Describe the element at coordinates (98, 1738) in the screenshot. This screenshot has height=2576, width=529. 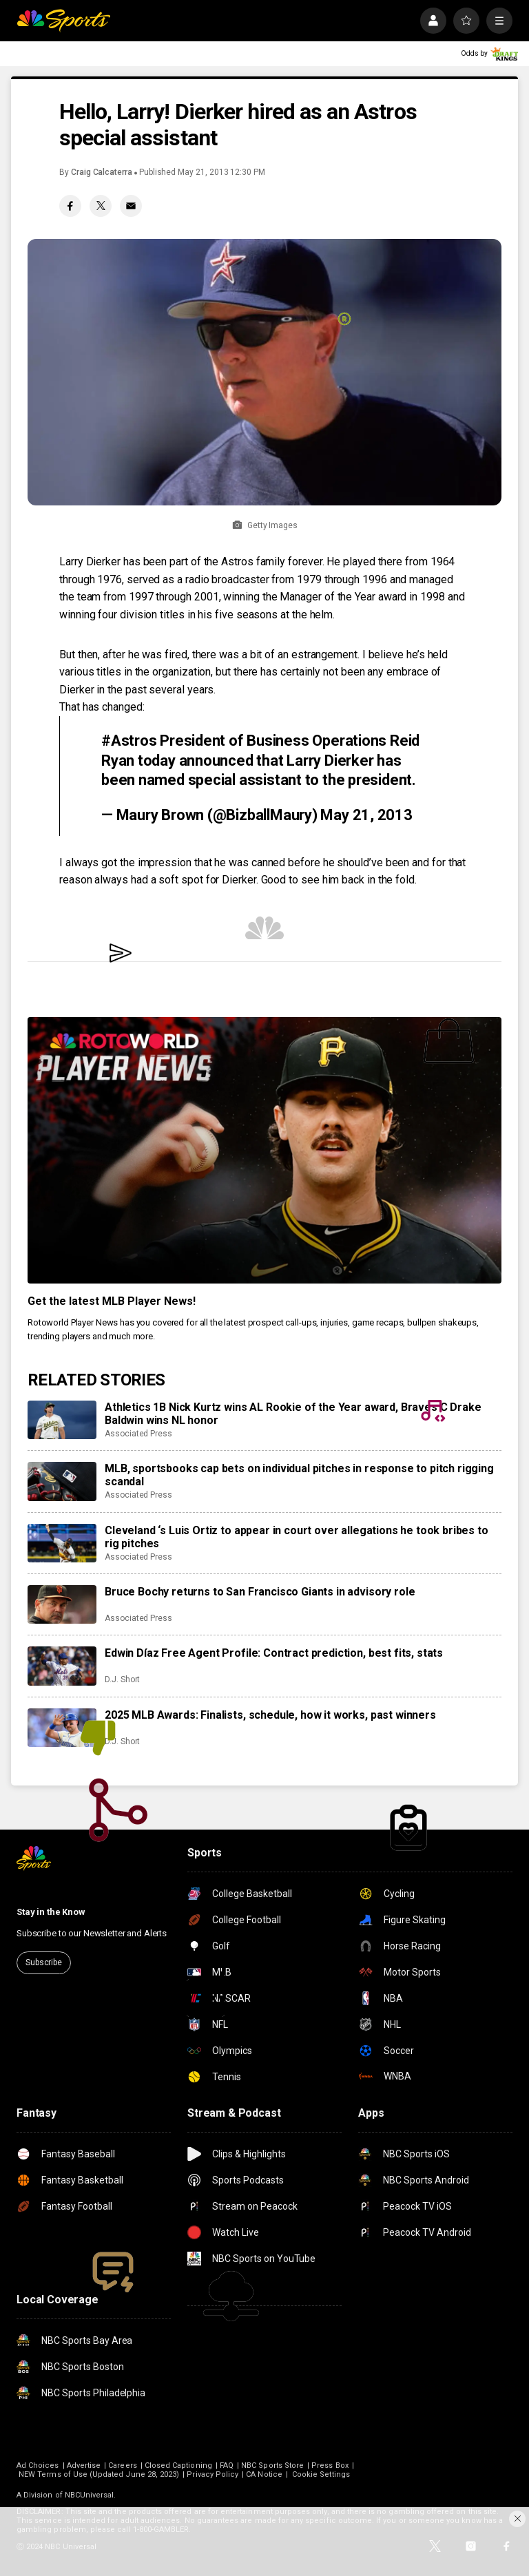
I see `dislike or downvote content` at that location.